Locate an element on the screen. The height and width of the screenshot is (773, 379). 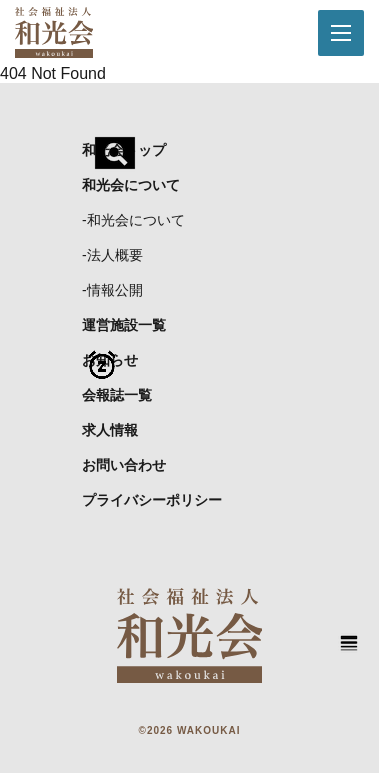
snooze an alarm or reminder is located at coordinates (102, 365).